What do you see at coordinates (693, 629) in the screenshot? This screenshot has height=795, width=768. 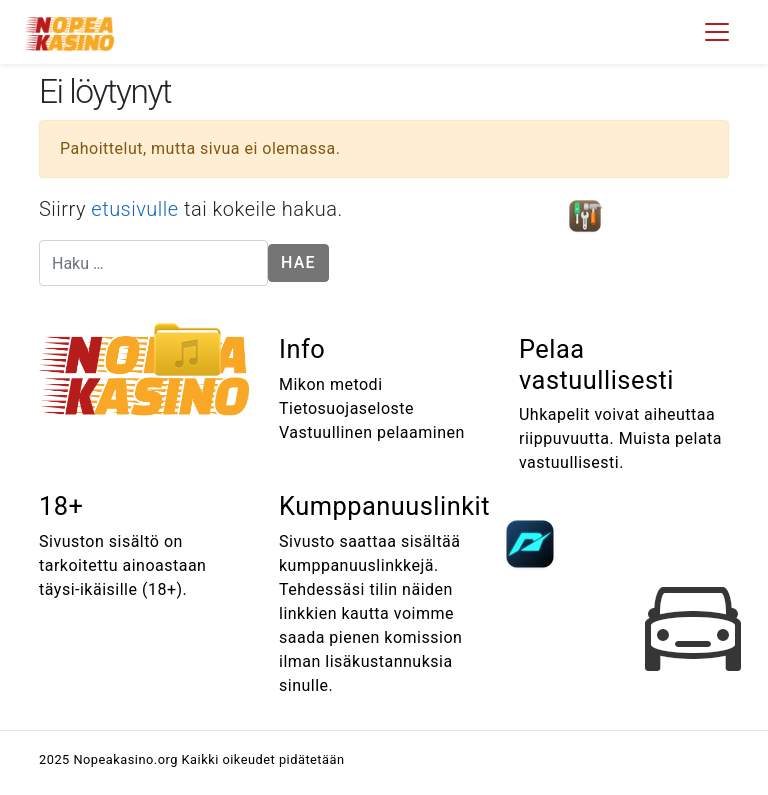 I see `access travel and transportation emoji` at bounding box center [693, 629].